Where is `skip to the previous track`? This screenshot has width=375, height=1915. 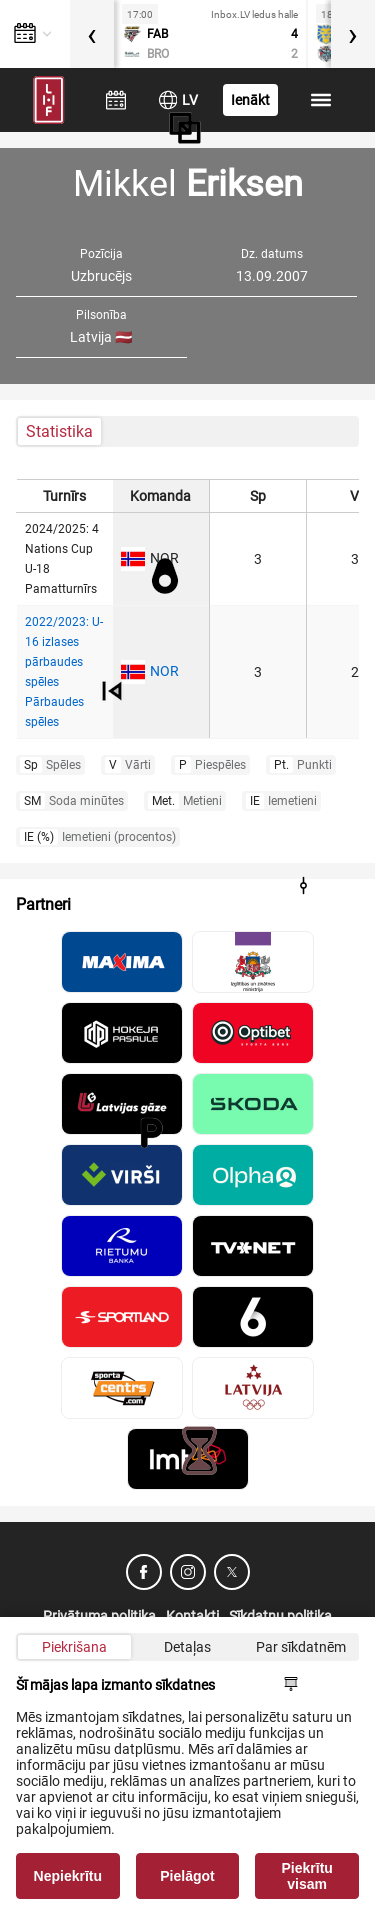 skip to the previous track is located at coordinates (112, 691).